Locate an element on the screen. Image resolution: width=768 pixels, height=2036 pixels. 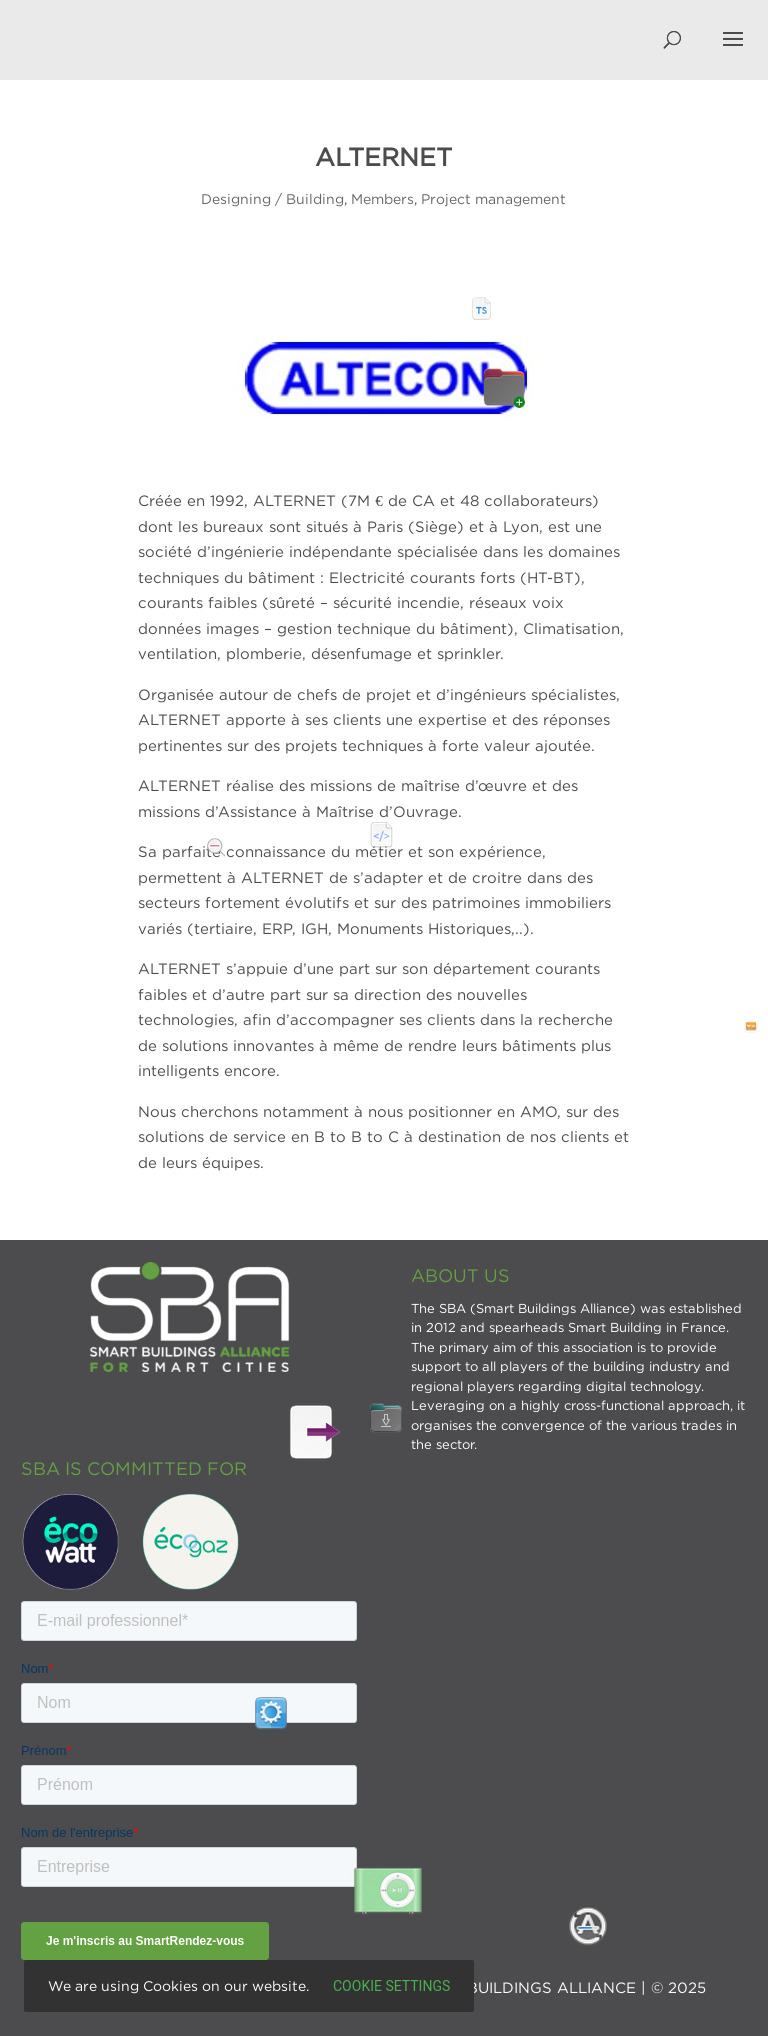
open kandji passport login or authentication is located at coordinates (751, 1026).